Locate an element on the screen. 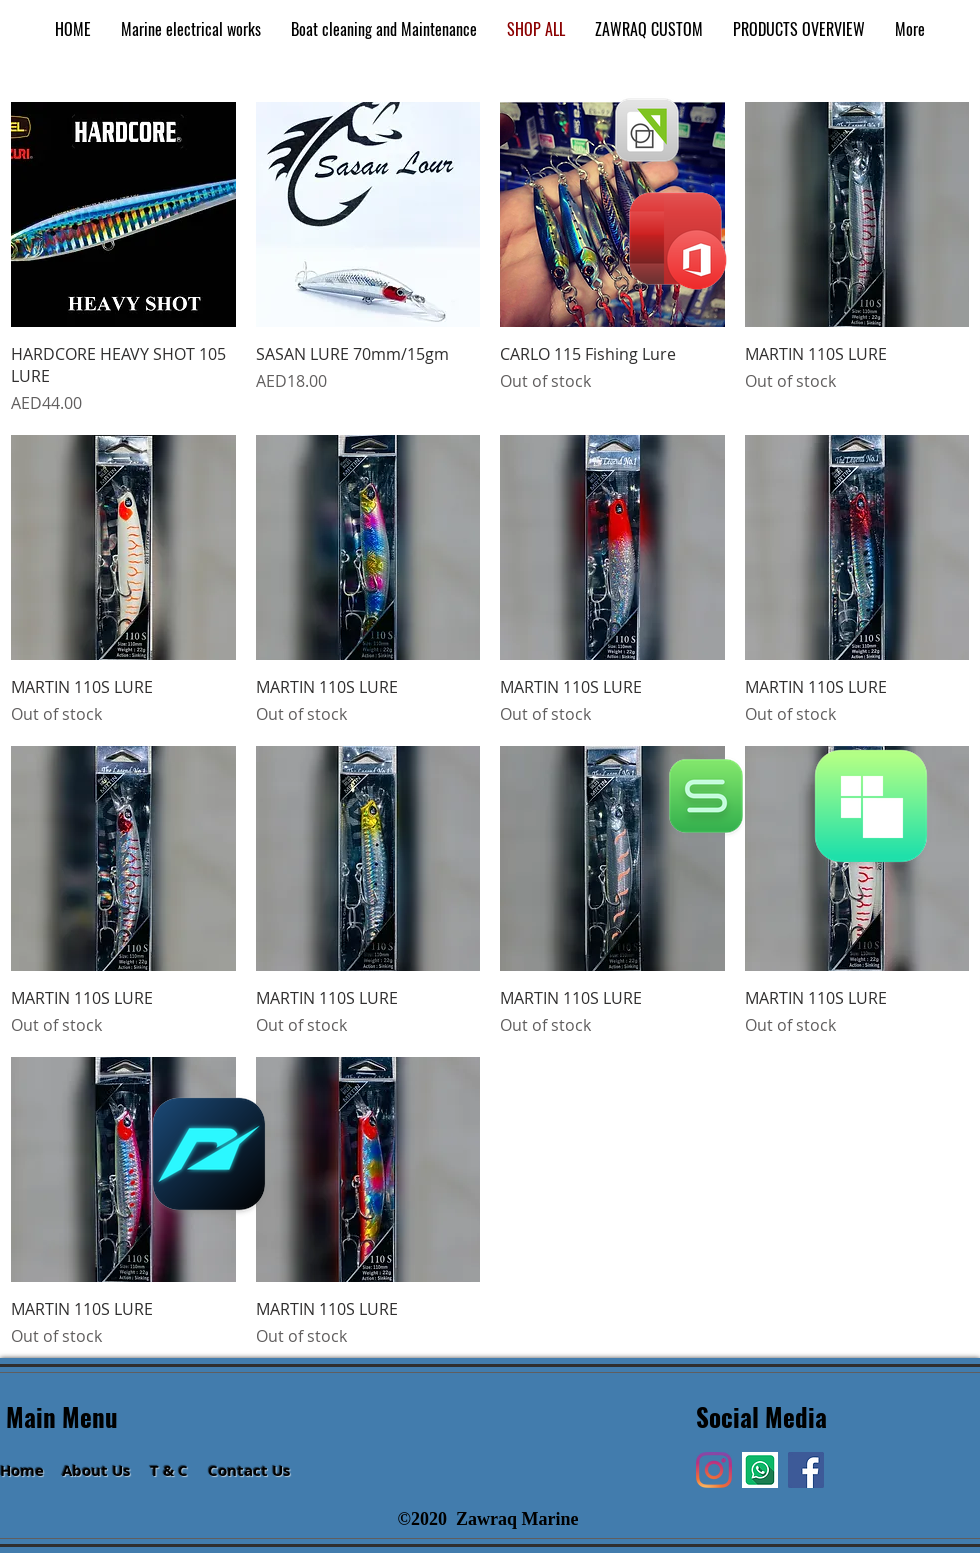 Image resolution: width=980 pixels, height=1553 pixels. open microsoft office suite is located at coordinates (675, 238).